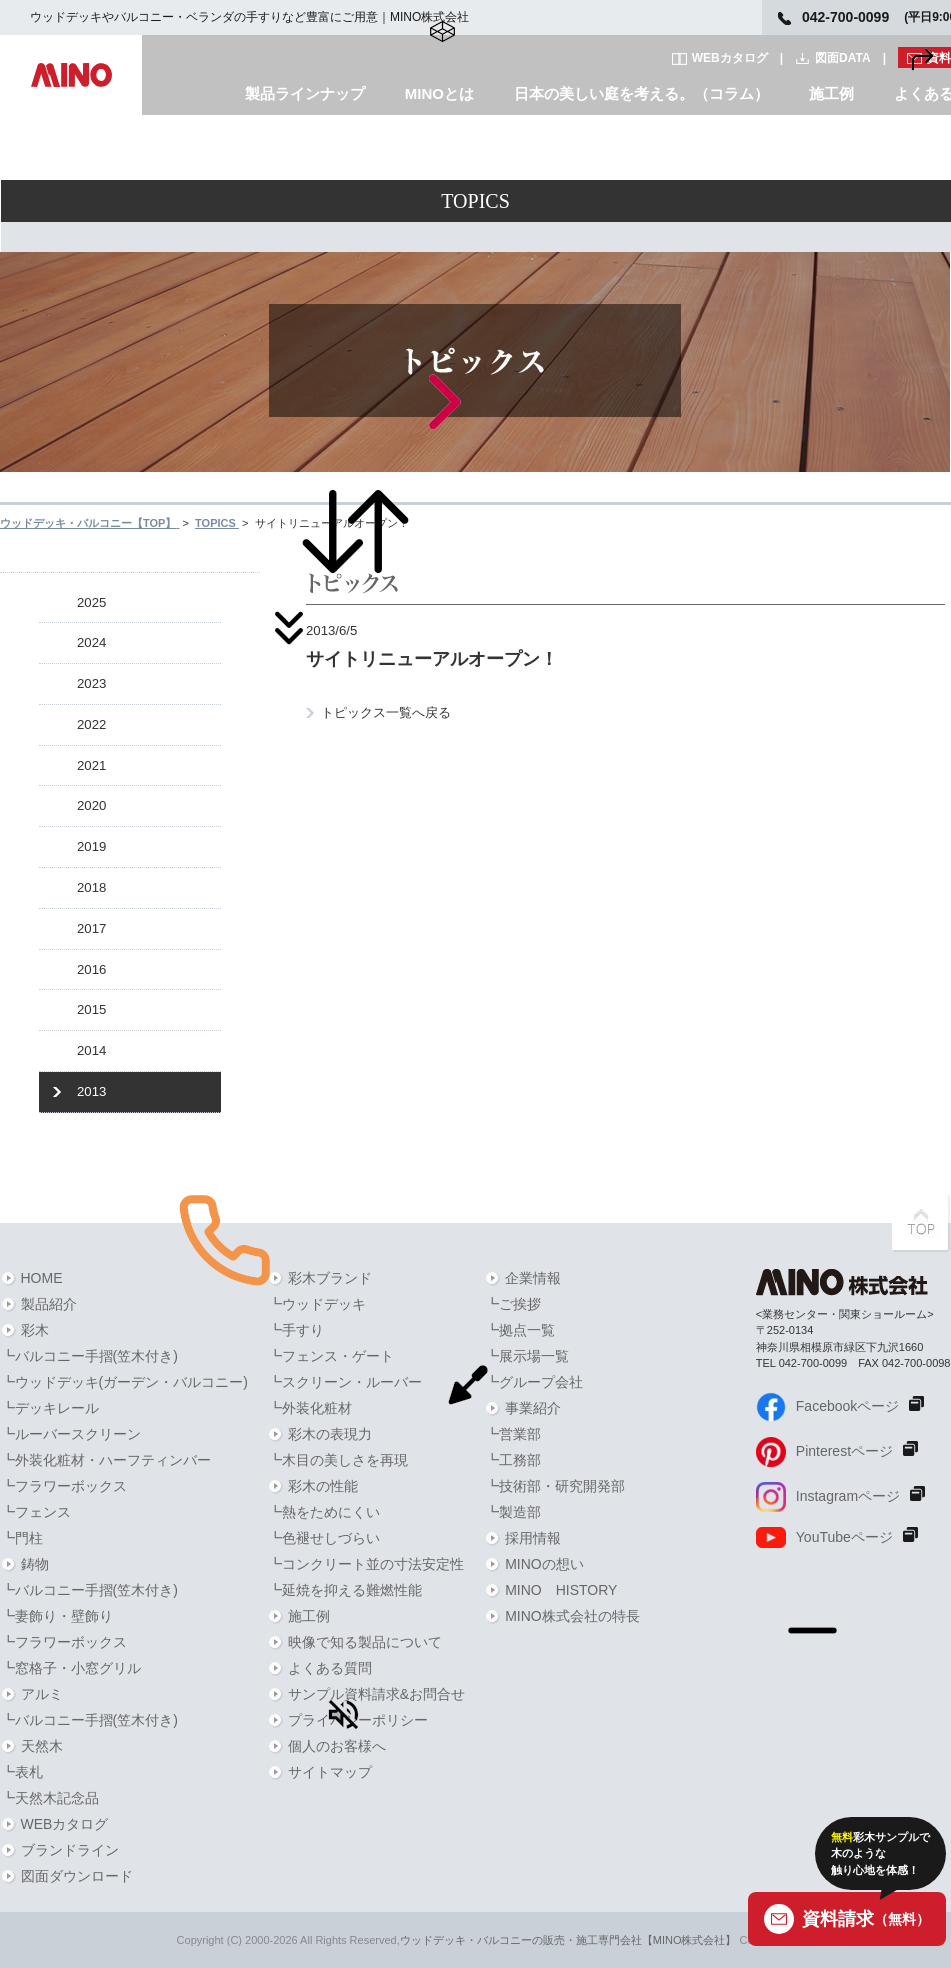 Image resolution: width=951 pixels, height=1968 pixels. Describe the element at coordinates (343, 1714) in the screenshot. I see `mute audio or sound` at that location.